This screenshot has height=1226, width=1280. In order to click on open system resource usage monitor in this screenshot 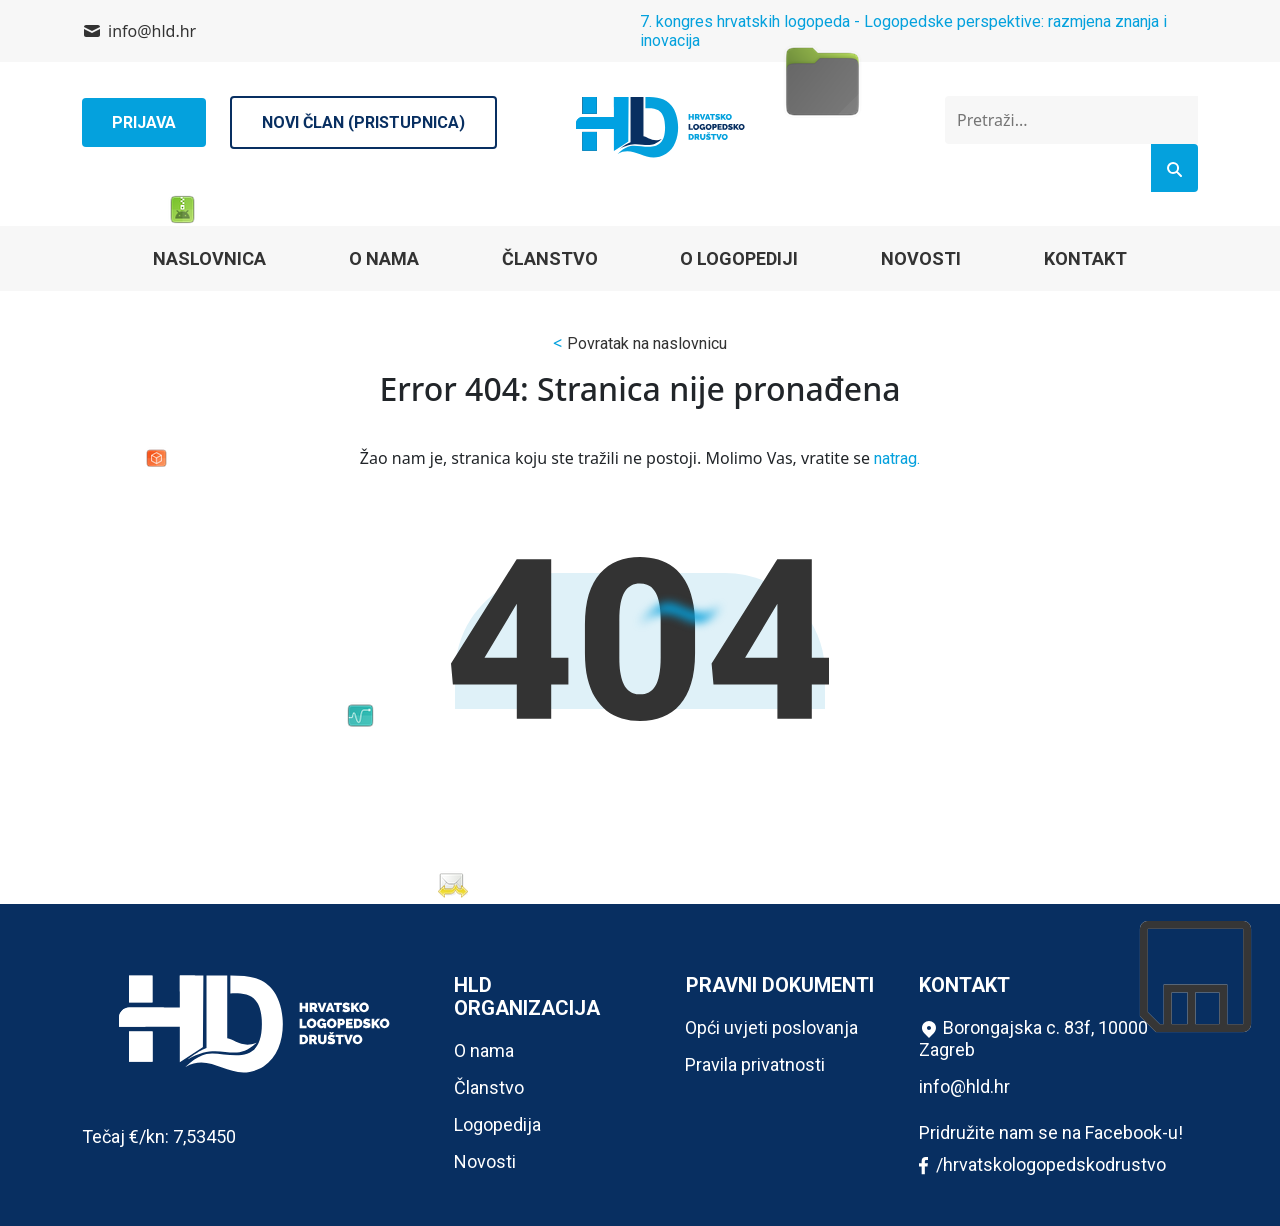, I will do `click(360, 715)`.